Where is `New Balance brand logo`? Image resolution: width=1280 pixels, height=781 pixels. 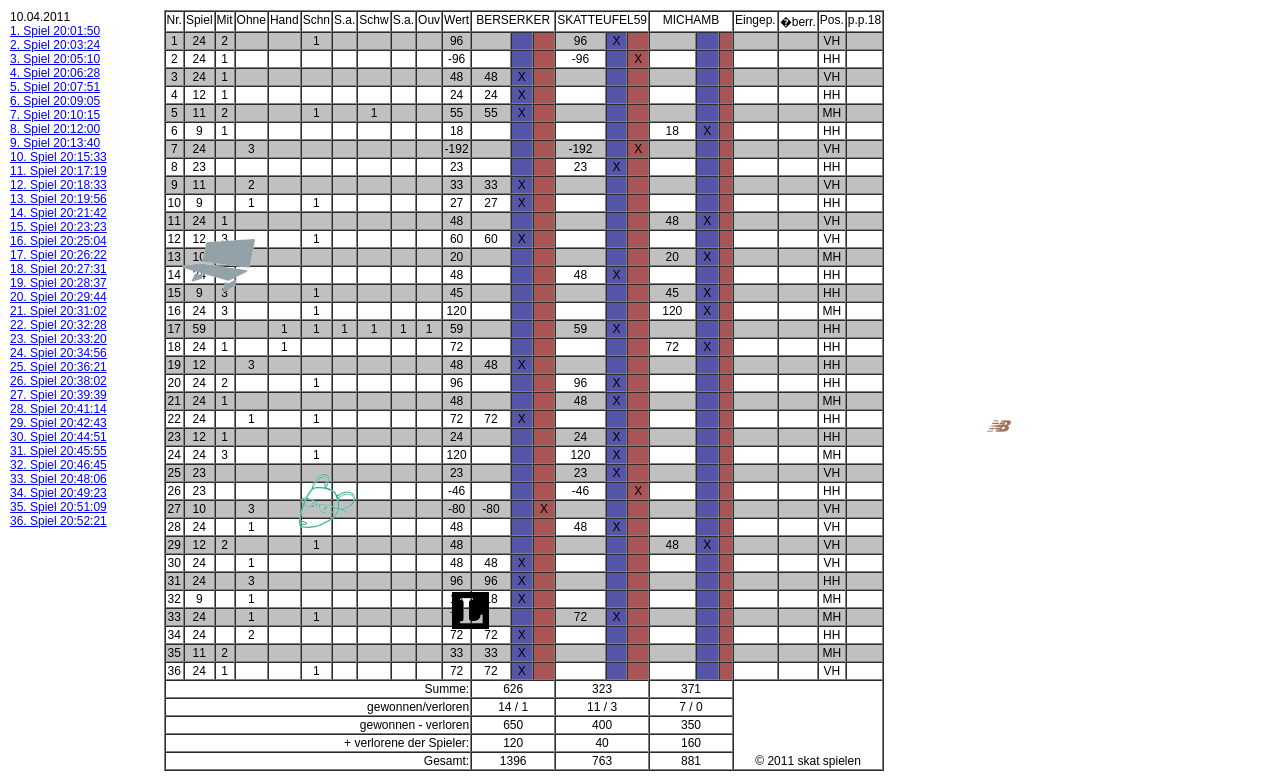
New Balance brand logo is located at coordinates (999, 426).